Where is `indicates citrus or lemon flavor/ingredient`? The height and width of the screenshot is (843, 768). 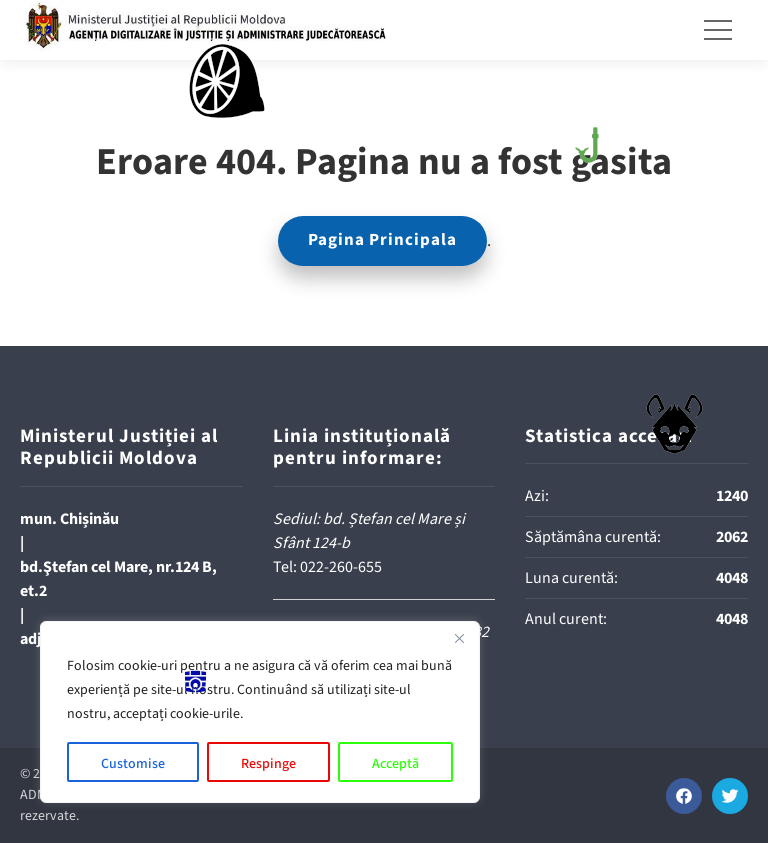
indicates citrus or lemon flavor/ingredient is located at coordinates (227, 81).